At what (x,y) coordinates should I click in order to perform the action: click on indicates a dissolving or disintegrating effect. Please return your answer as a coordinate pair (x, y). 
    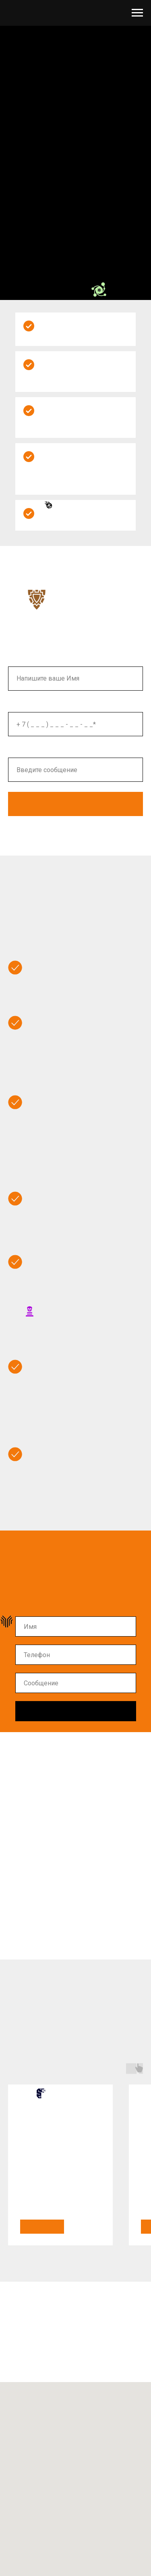
    Looking at the image, I should click on (48, 505).